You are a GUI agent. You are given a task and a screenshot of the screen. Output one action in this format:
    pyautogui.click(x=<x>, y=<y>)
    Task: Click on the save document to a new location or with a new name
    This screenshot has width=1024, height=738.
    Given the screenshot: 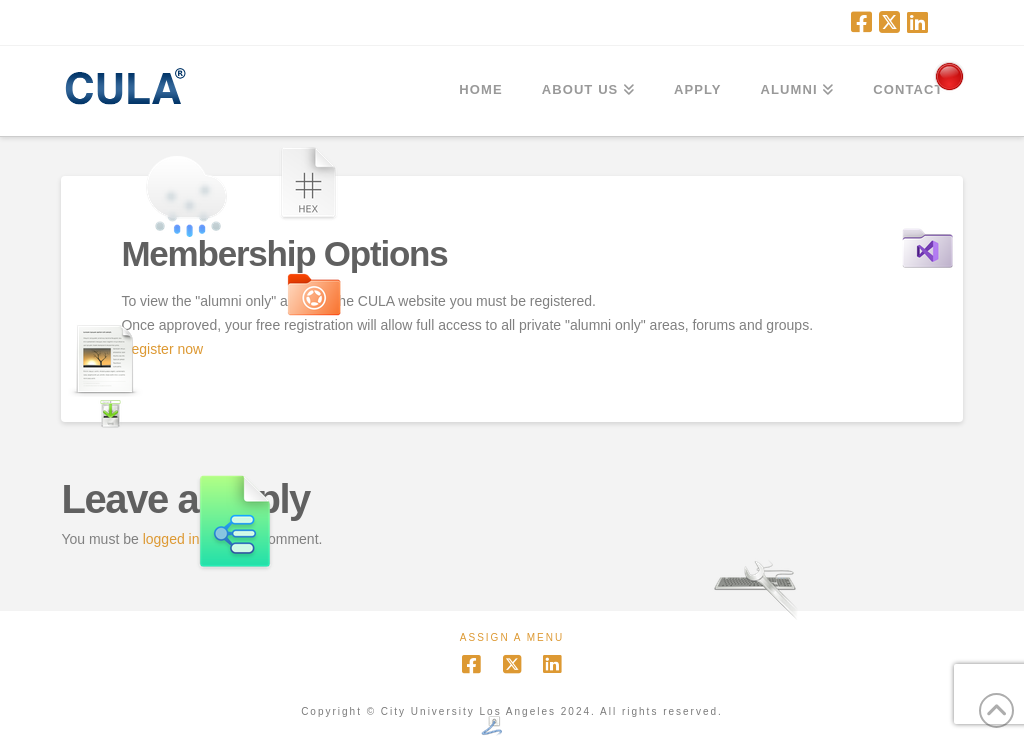 What is the action you would take?
    pyautogui.click(x=110, y=414)
    